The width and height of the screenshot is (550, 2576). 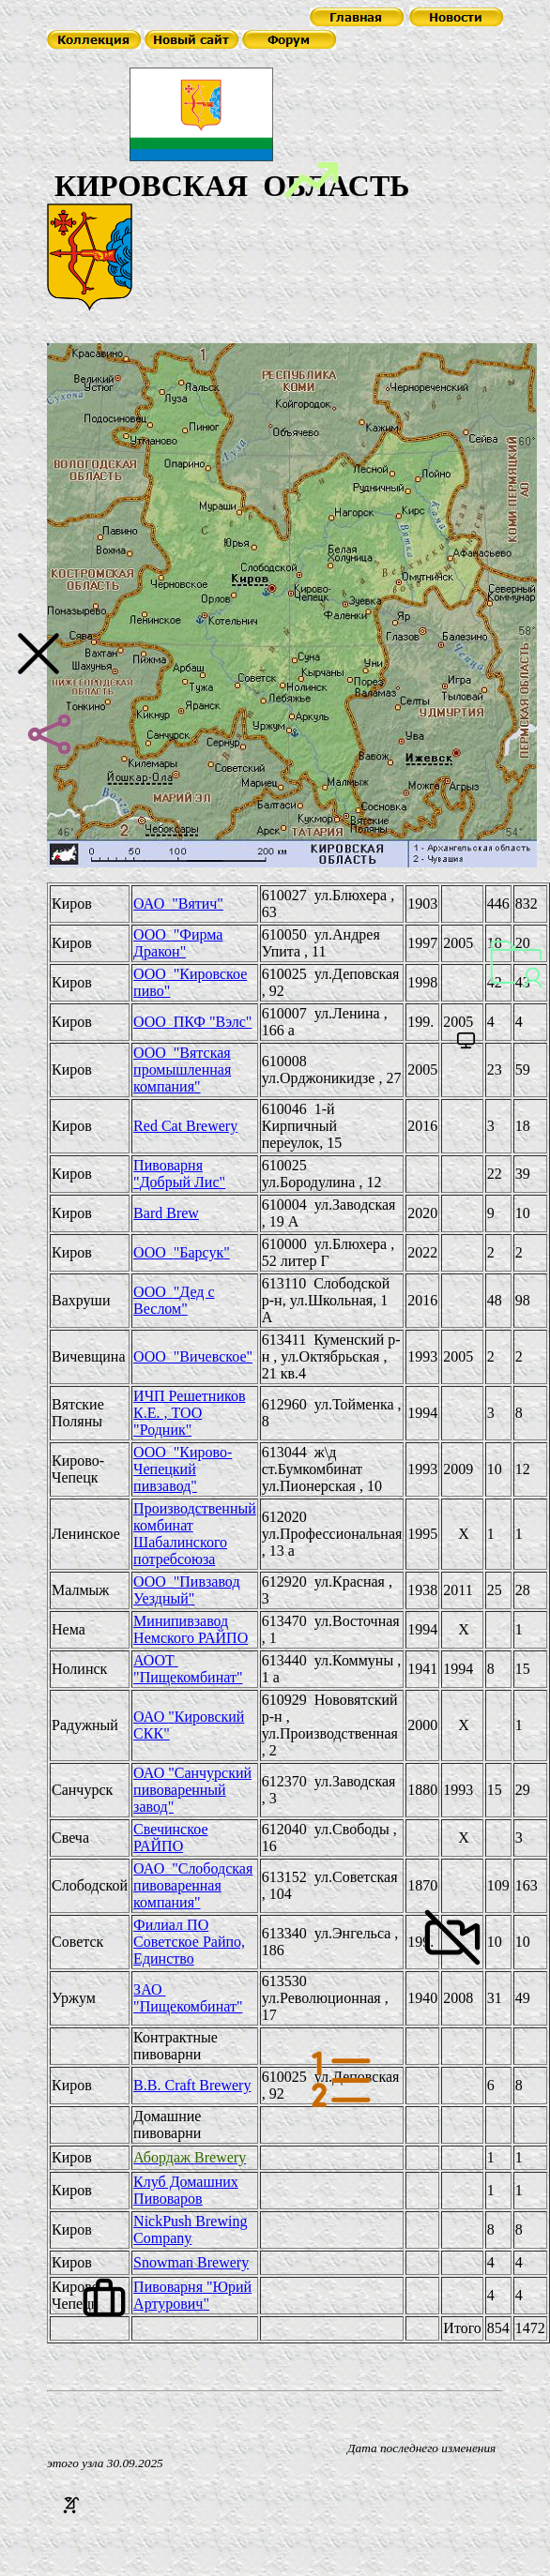 What do you see at coordinates (341, 2080) in the screenshot?
I see `create a numbered list` at bounding box center [341, 2080].